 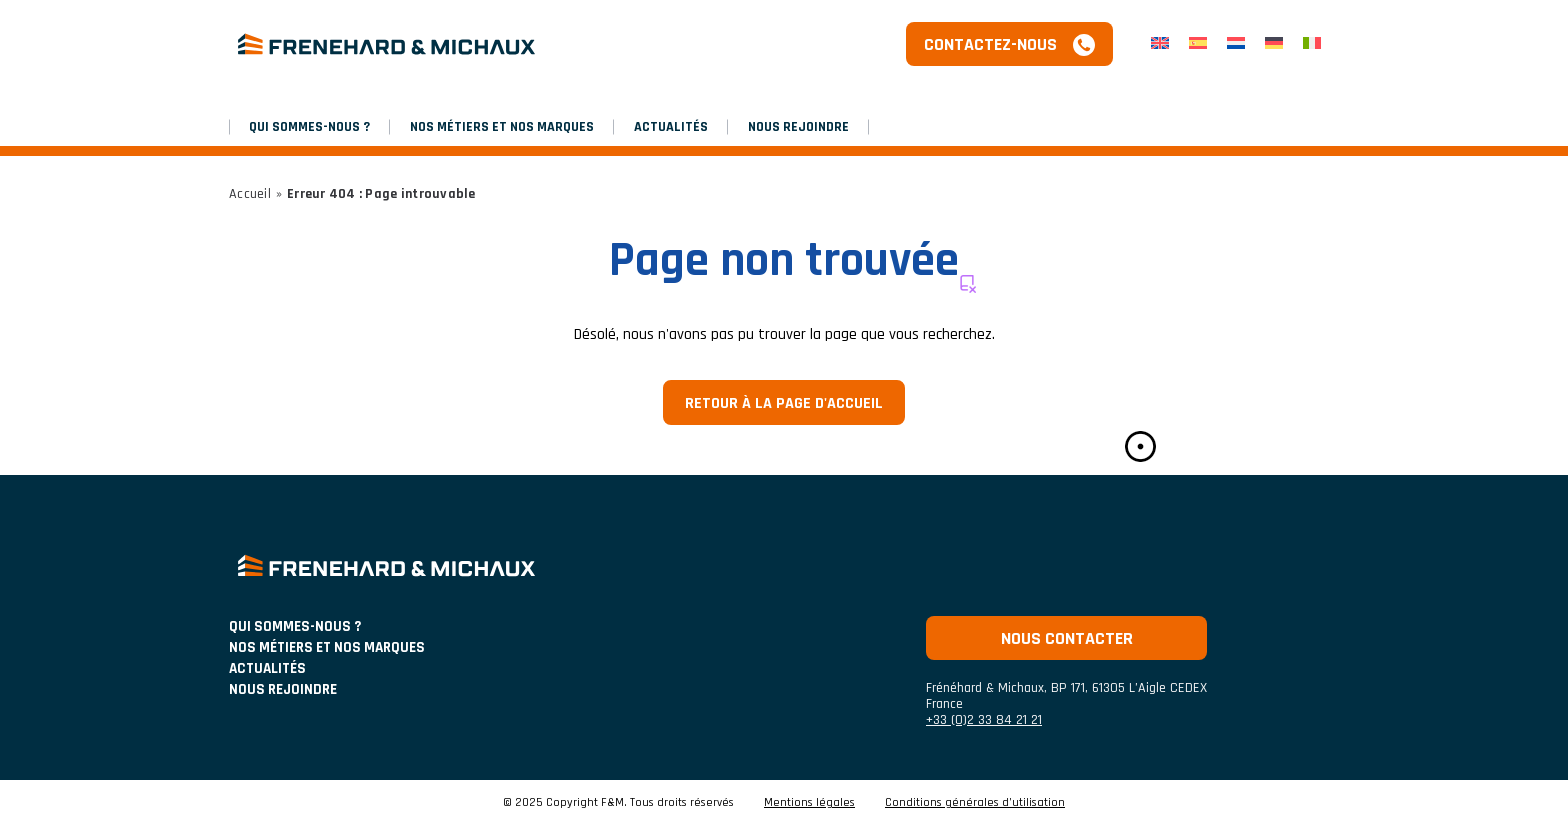 I want to click on indicates a deleted repository, so click(x=967, y=284).